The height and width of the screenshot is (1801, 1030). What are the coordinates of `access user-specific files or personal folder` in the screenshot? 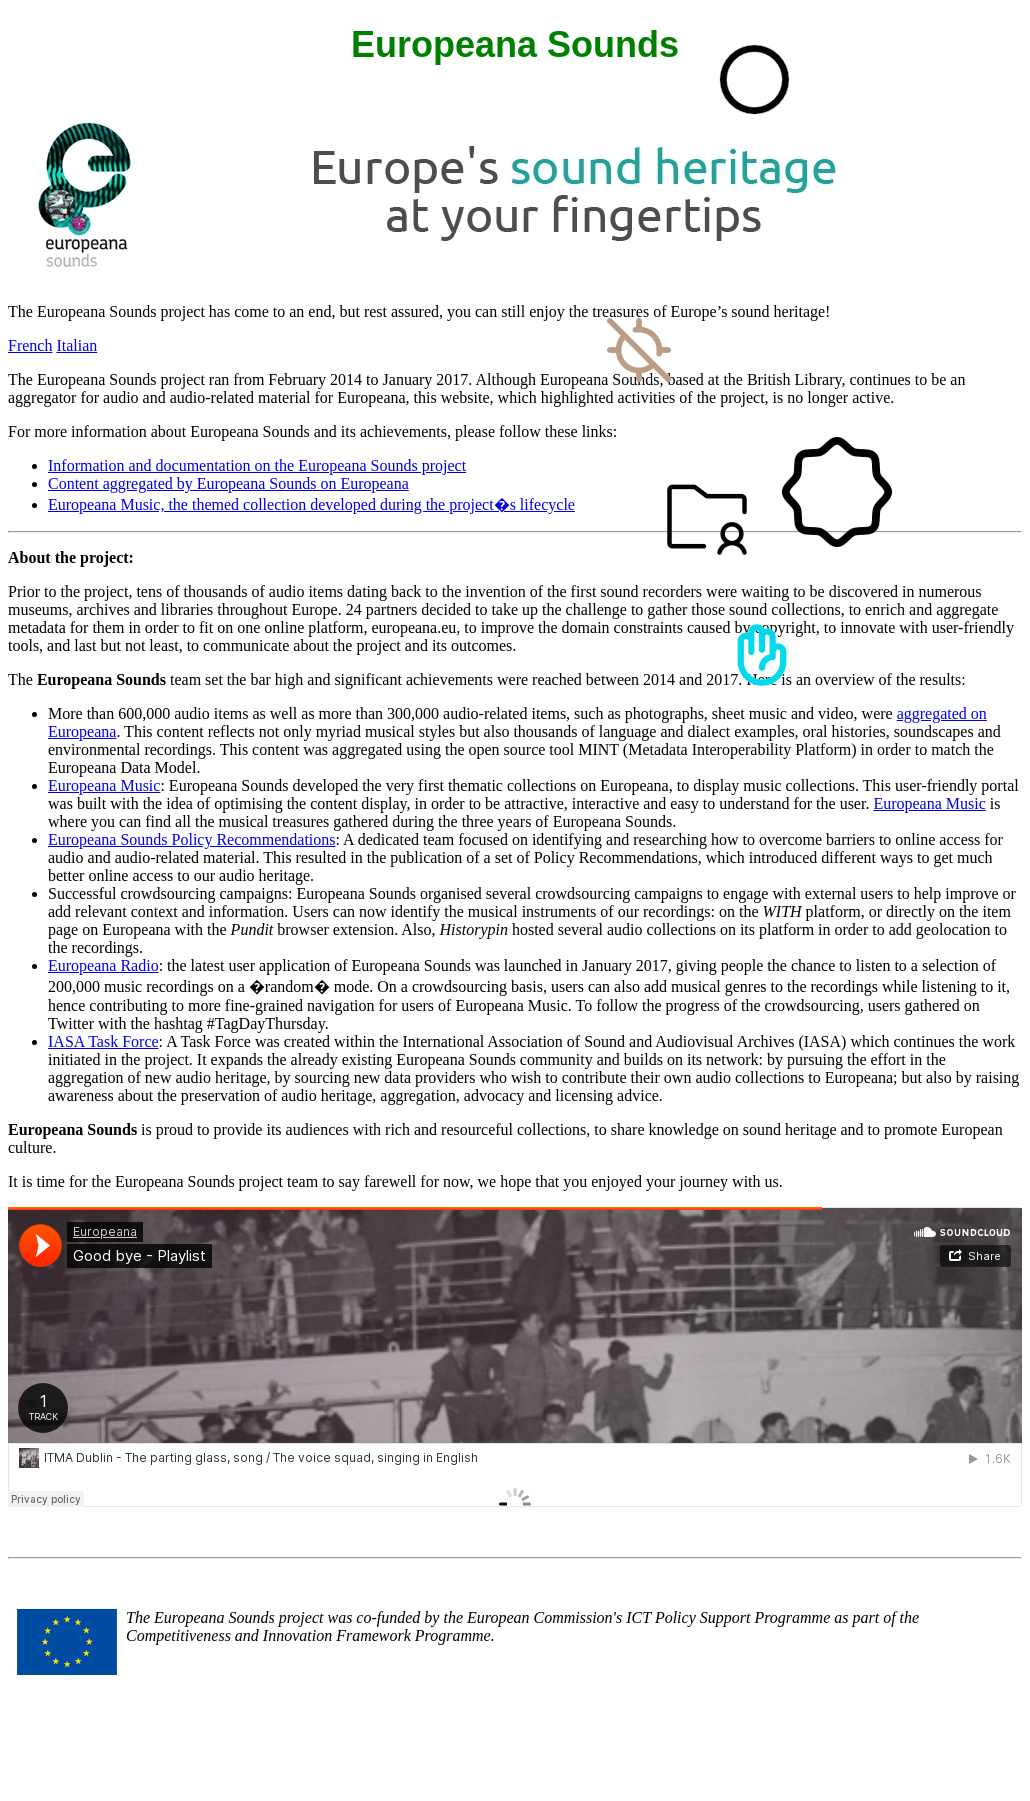 It's located at (707, 515).